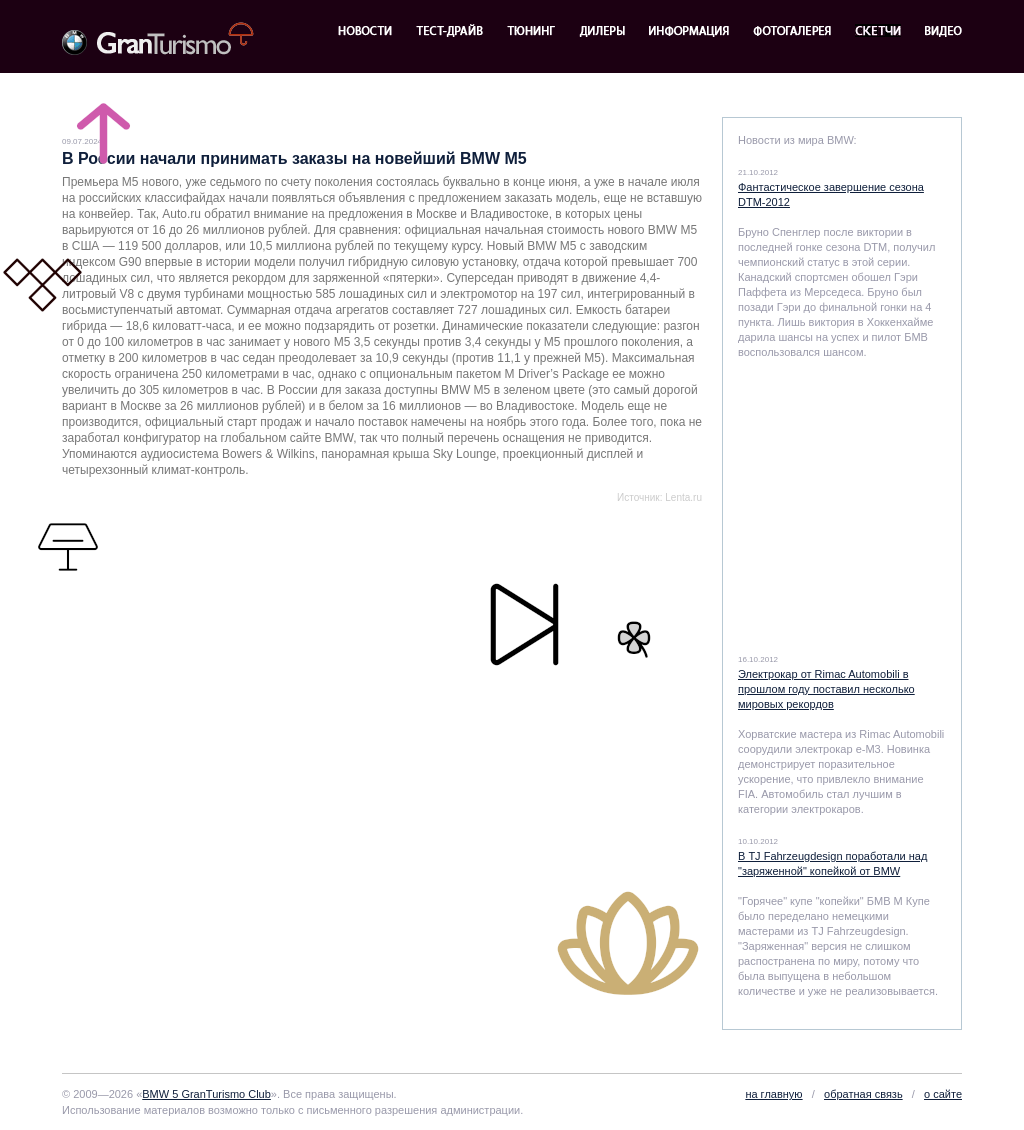 Image resolution: width=1024 pixels, height=1130 pixels. Describe the element at coordinates (68, 547) in the screenshot. I see `access presentation mode` at that location.